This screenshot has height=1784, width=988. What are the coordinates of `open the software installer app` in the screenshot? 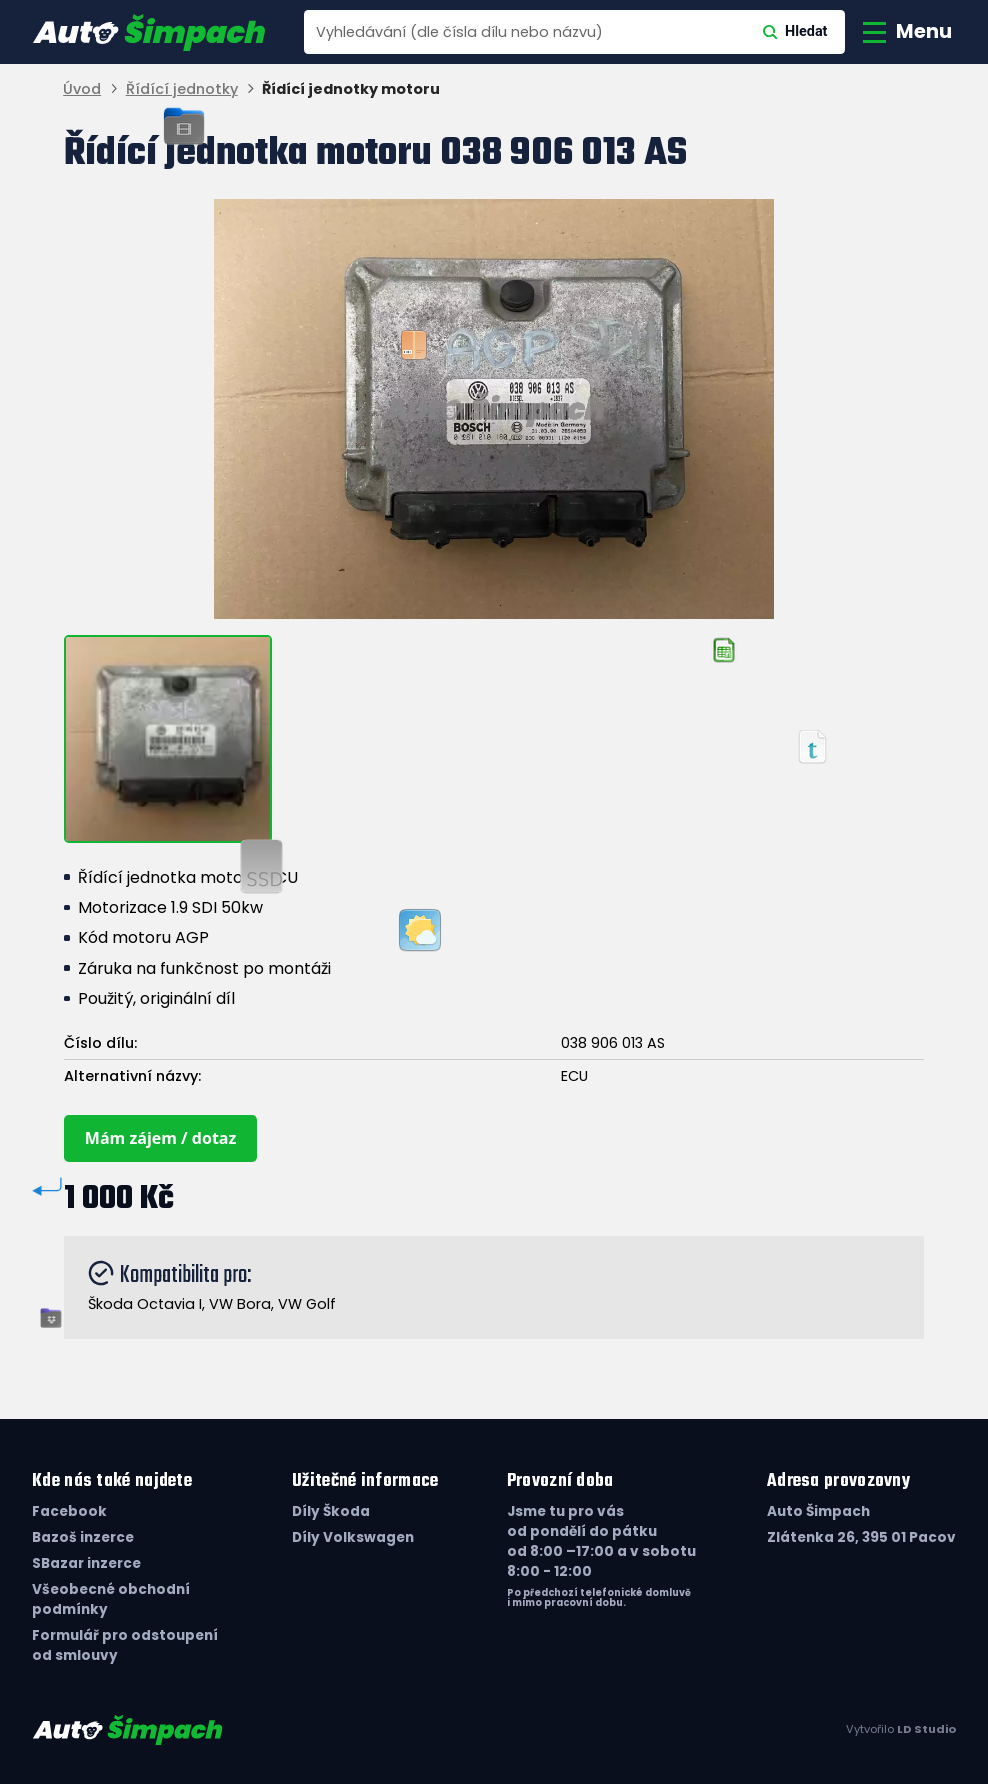 It's located at (414, 345).